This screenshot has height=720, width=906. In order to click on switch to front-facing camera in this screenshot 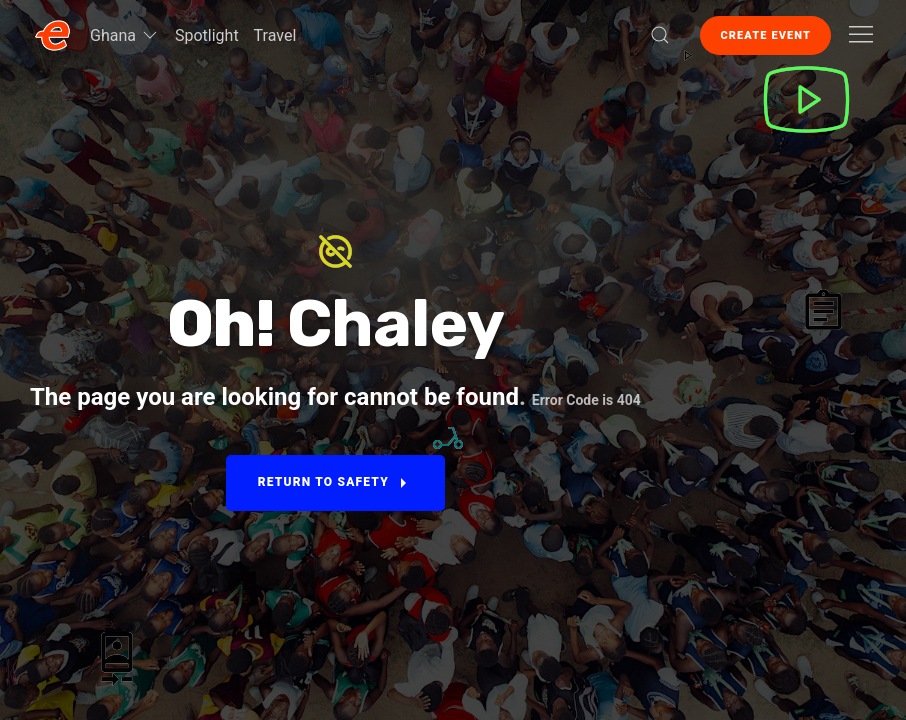, I will do `click(117, 659)`.